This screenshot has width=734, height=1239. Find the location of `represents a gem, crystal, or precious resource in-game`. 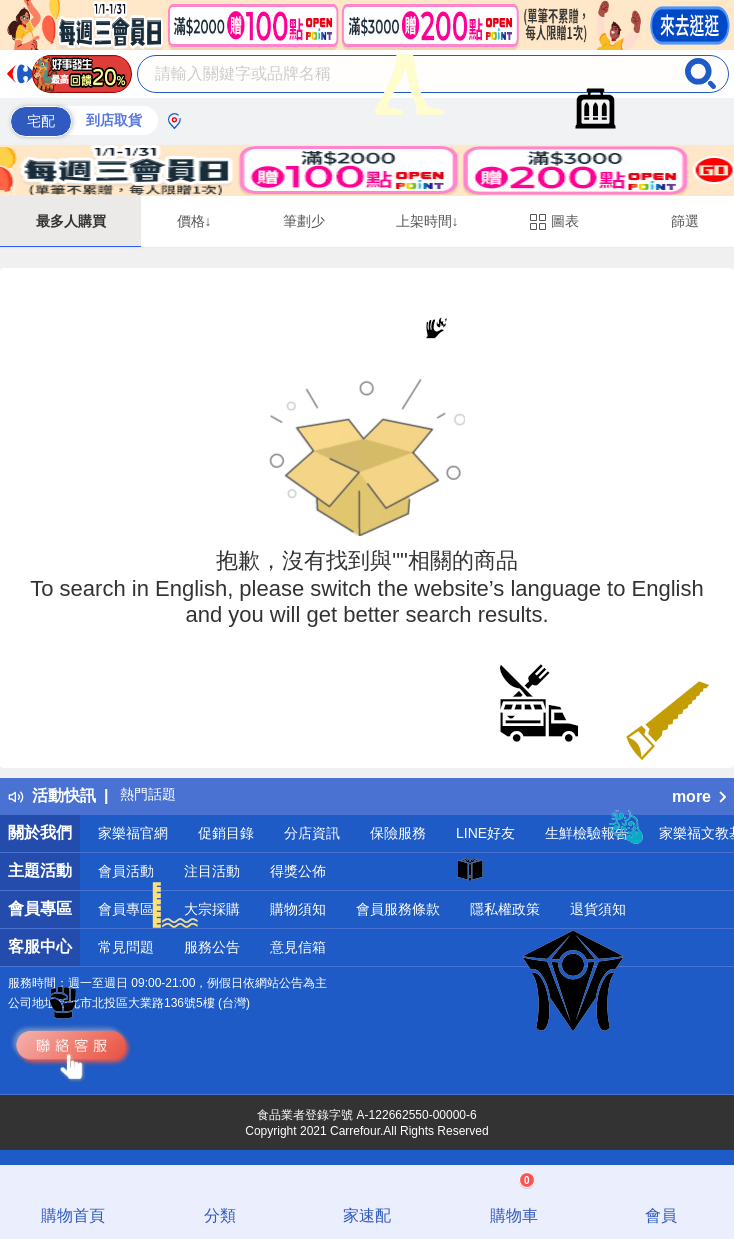

represents a gem, crystal, or precious resource in-game is located at coordinates (573, 981).